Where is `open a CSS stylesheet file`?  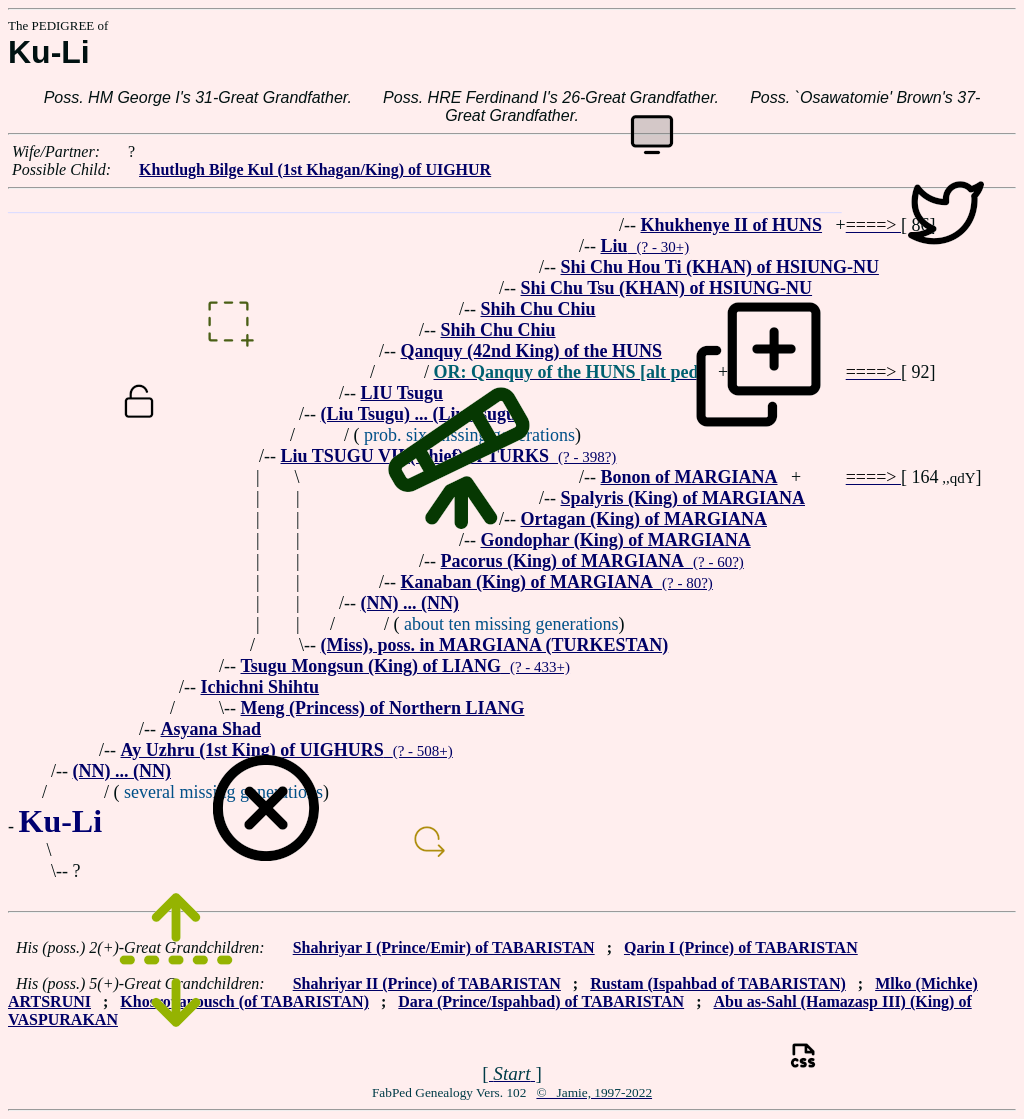
open a CSS stylesheet file is located at coordinates (803, 1056).